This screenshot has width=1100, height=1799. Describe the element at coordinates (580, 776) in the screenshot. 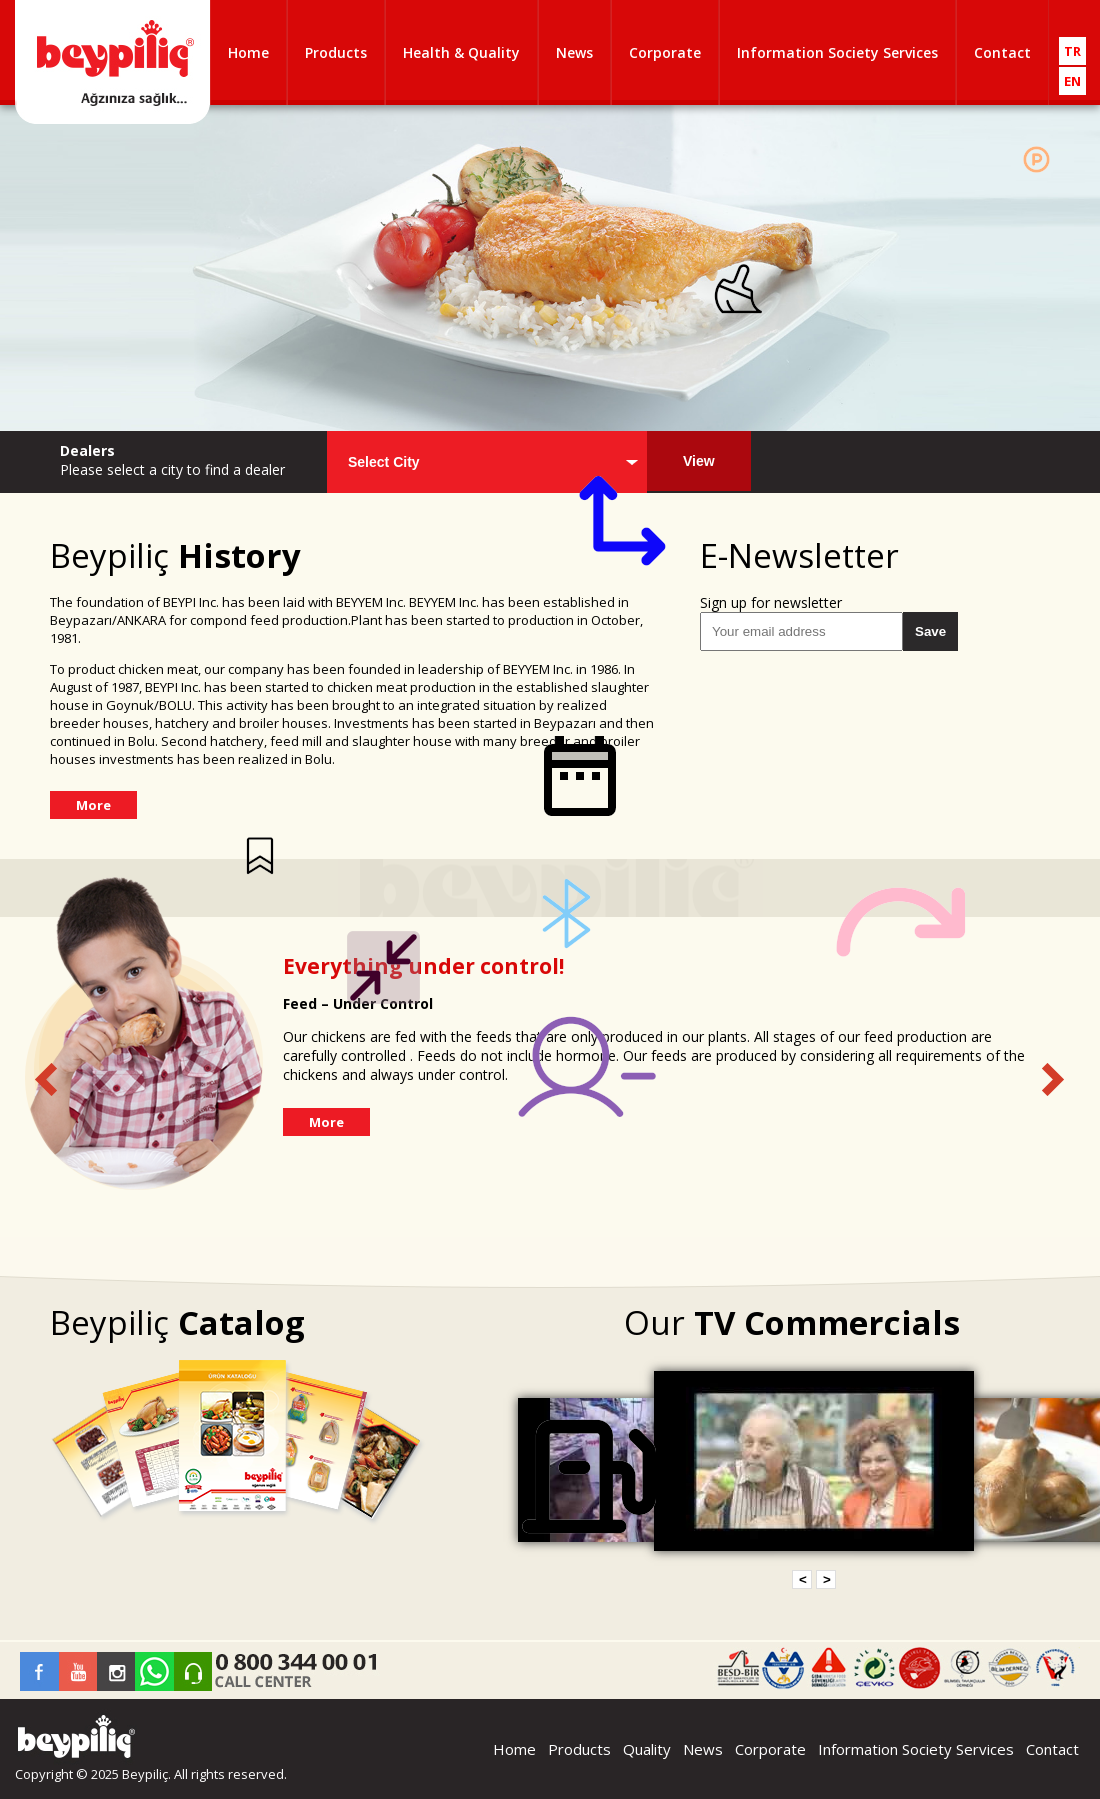

I see `select a date range` at that location.